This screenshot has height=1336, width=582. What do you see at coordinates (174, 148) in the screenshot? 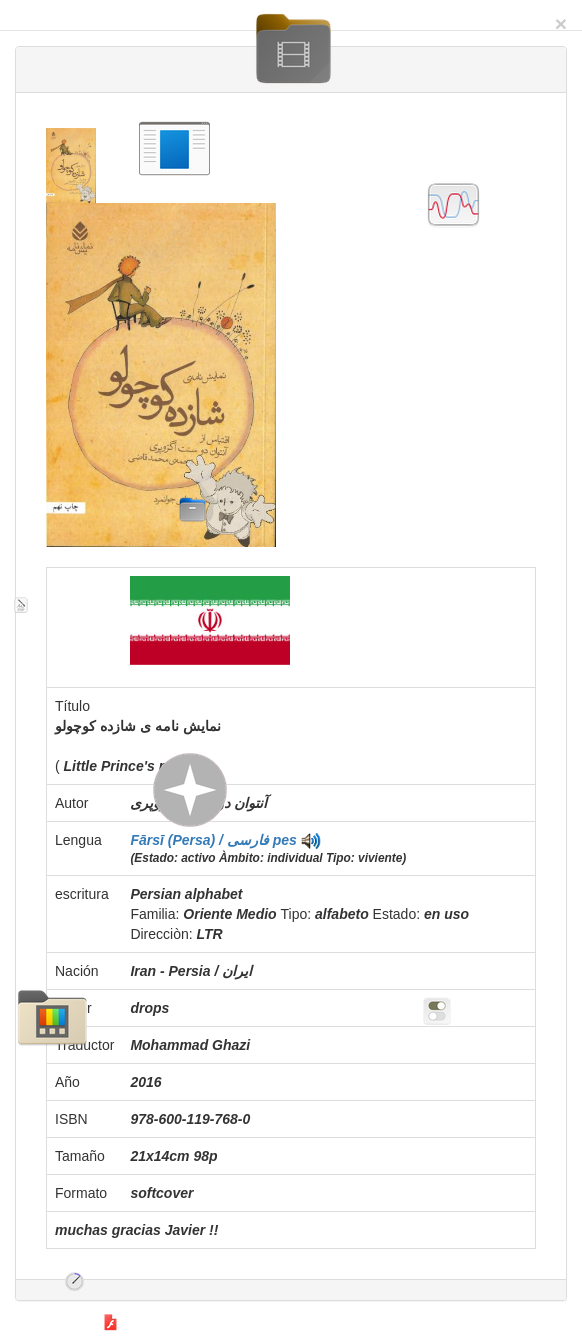
I see `open a program or application window` at bounding box center [174, 148].